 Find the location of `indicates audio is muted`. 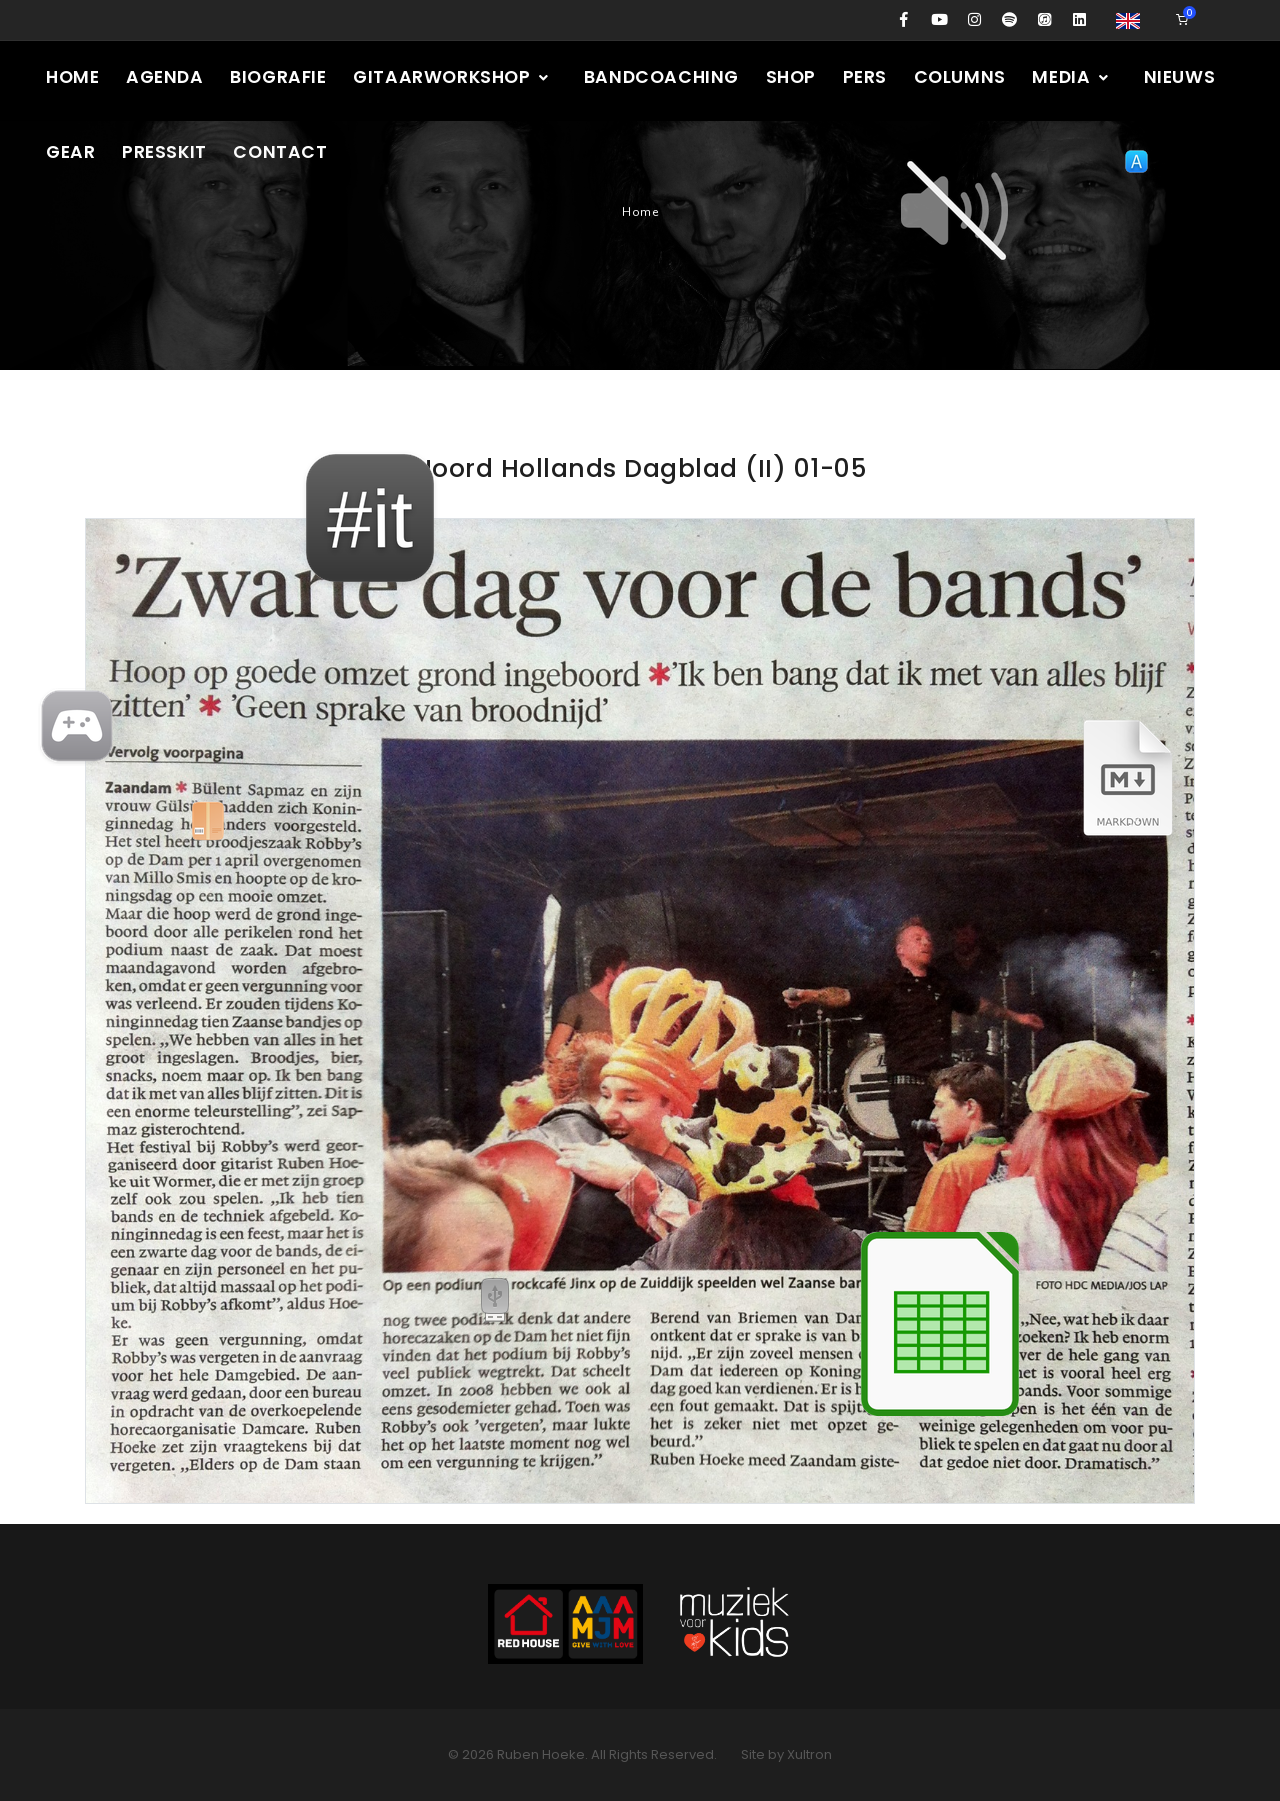

indicates audio is muted is located at coordinates (954, 210).